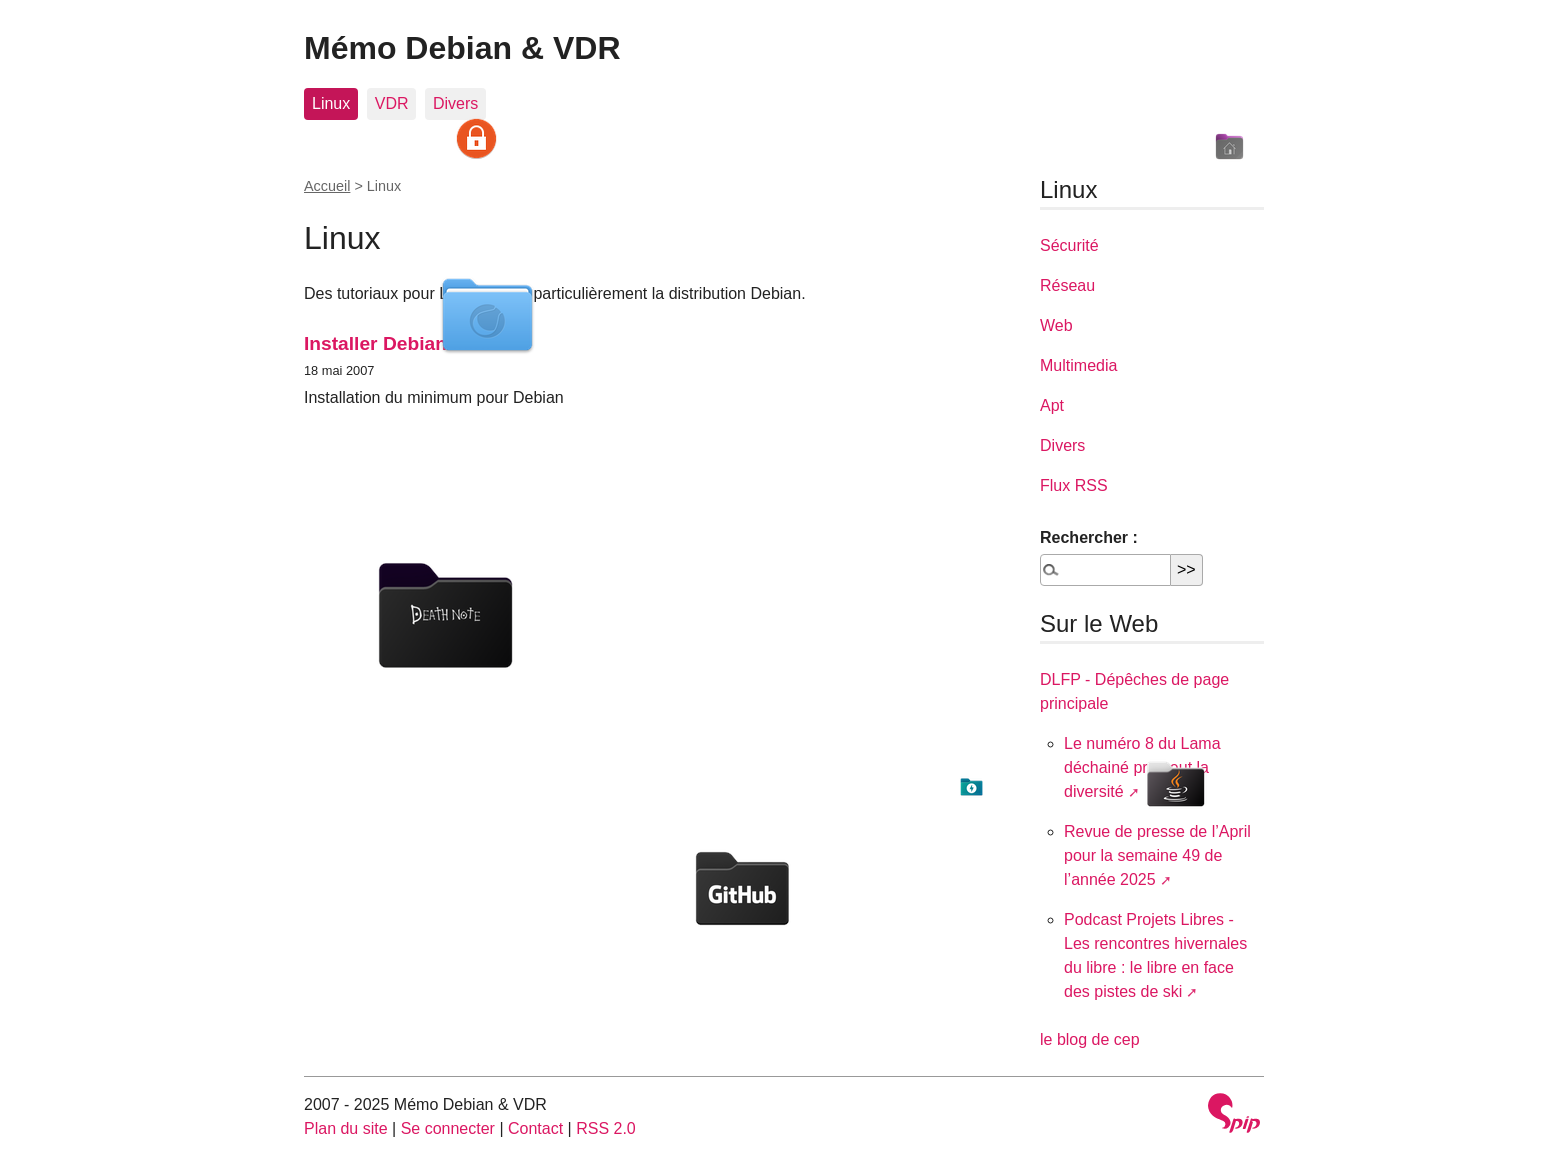 The height and width of the screenshot is (1171, 1568). What do you see at coordinates (1229, 146) in the screenshot?
I see `access your home folder` at bounding box center [1229, 146].